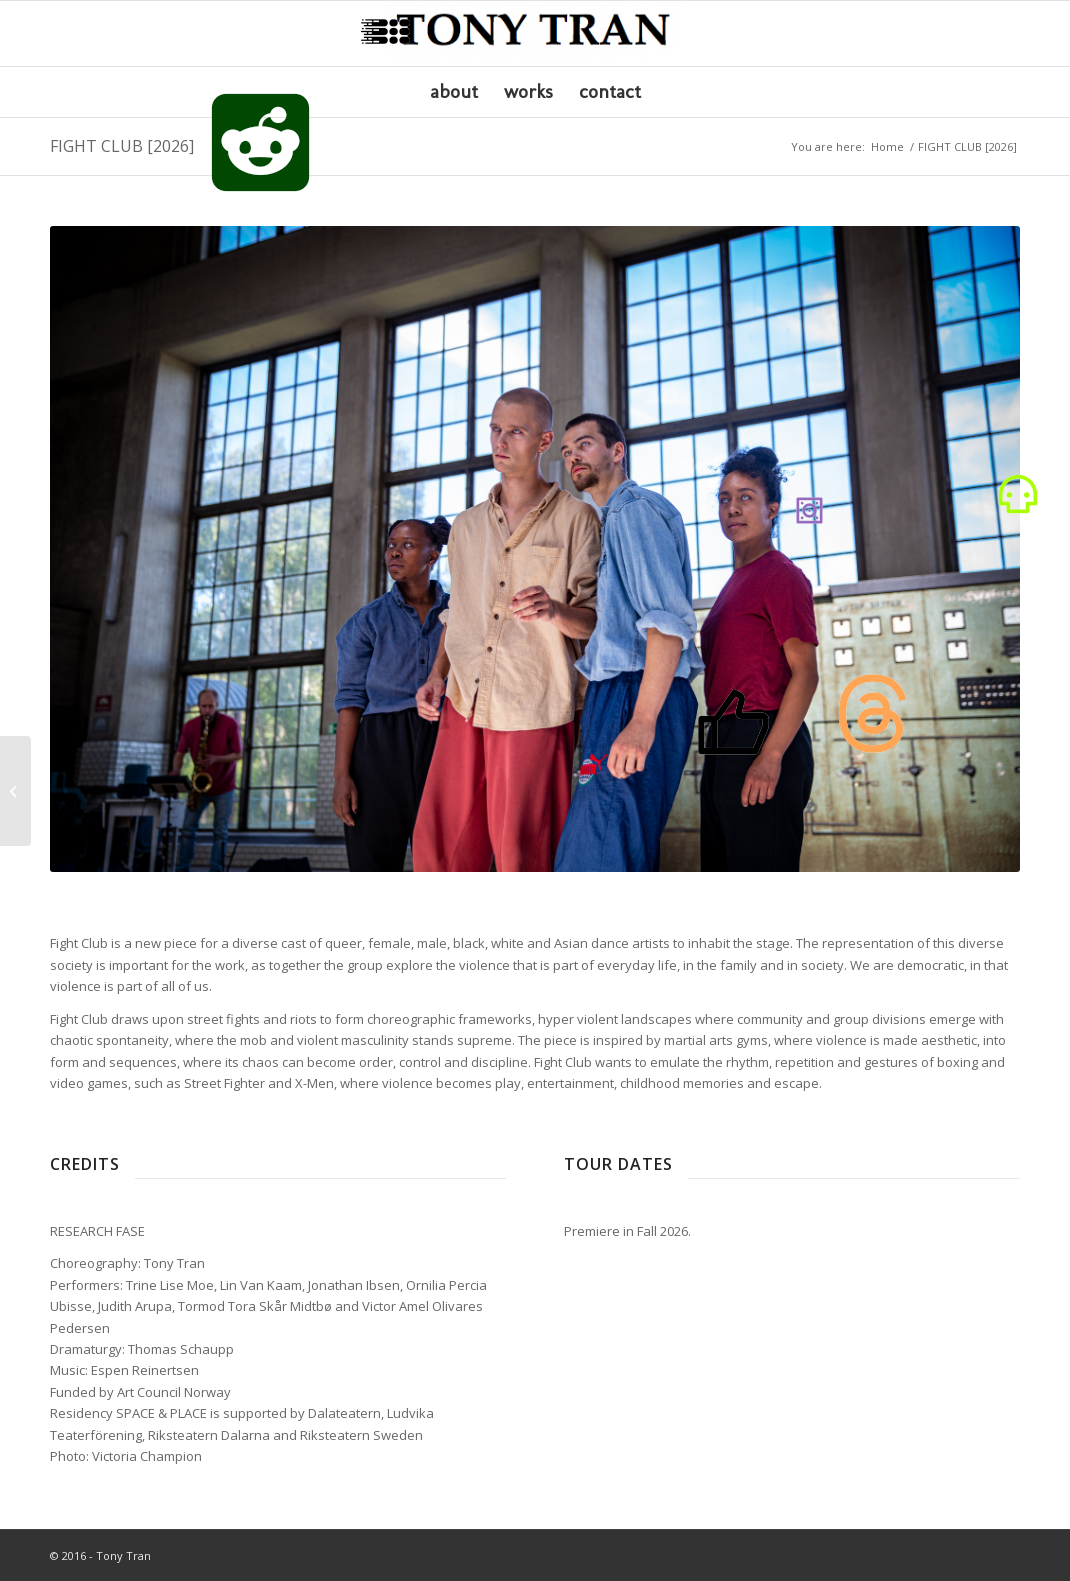 The width and height of the screenshot is (1070, 1581). I want to click on like or upvote content, so click(733, 725).